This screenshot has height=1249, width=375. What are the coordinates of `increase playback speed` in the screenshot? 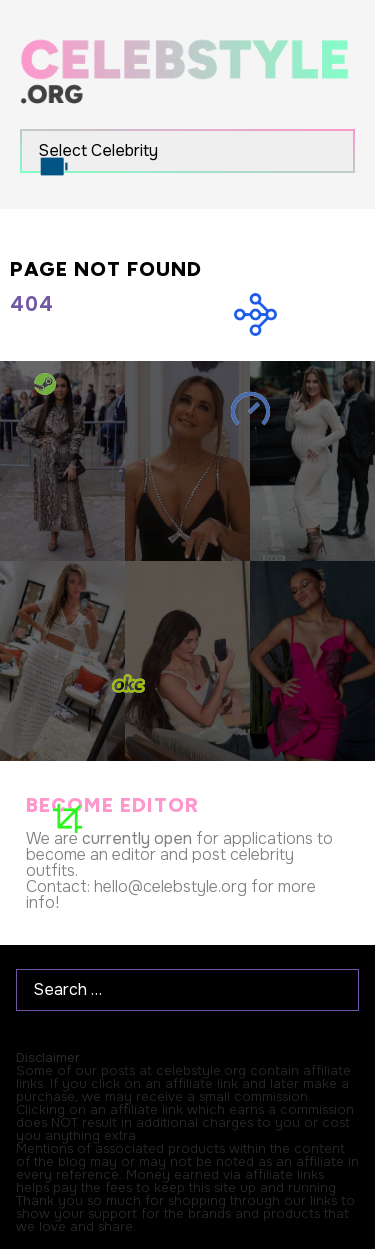 It's located at (250, 409).